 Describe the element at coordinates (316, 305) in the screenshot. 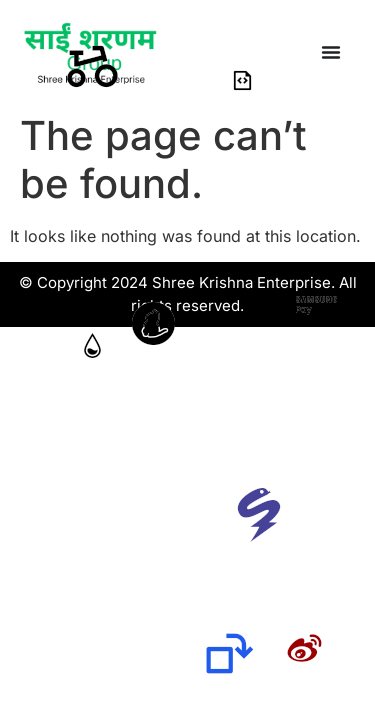

I see `pay with samsung pay` at that location.